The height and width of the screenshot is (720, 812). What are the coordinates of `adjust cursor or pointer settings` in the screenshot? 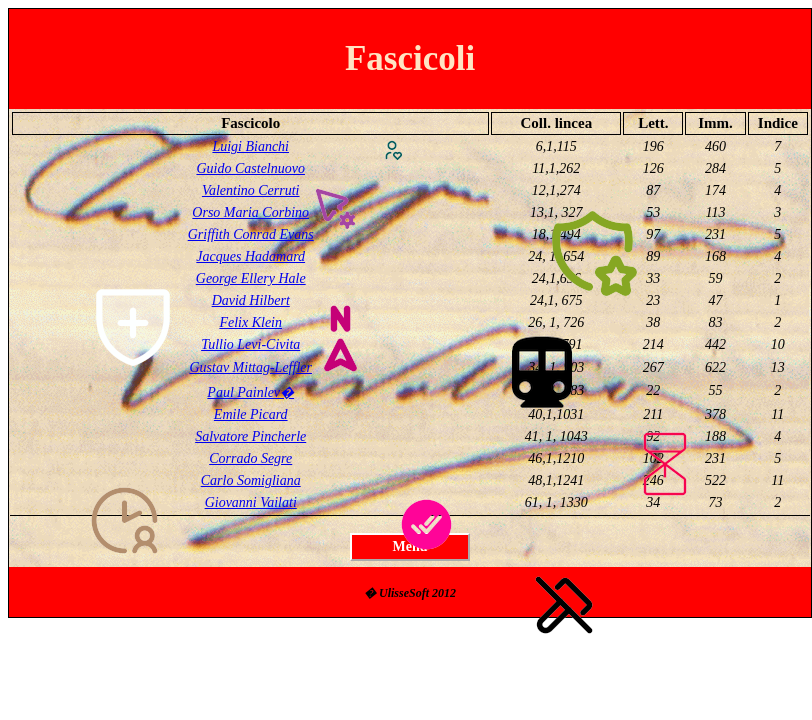 It's located at (333, 206).